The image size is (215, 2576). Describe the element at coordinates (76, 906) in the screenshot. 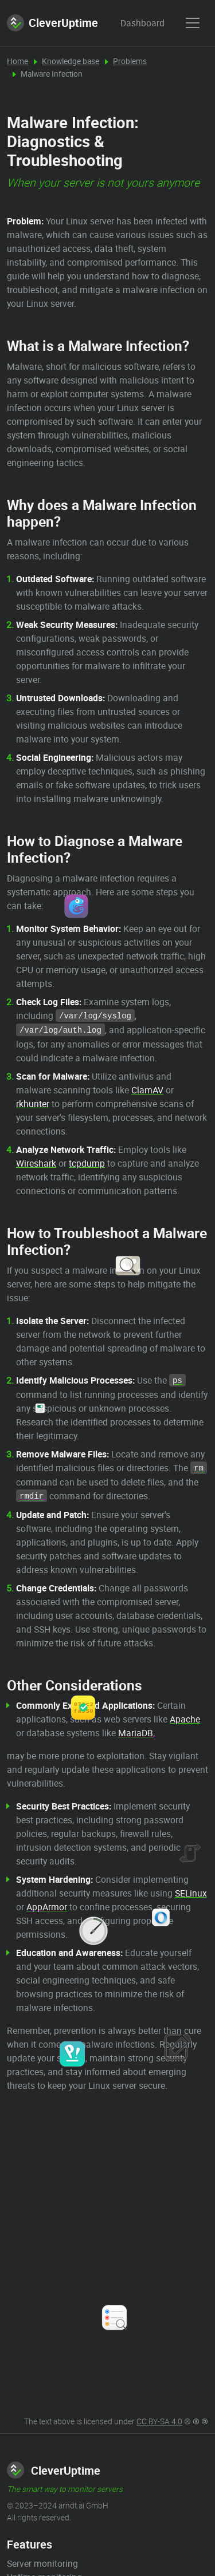

I see `open gns3 network simulation software` at that location.